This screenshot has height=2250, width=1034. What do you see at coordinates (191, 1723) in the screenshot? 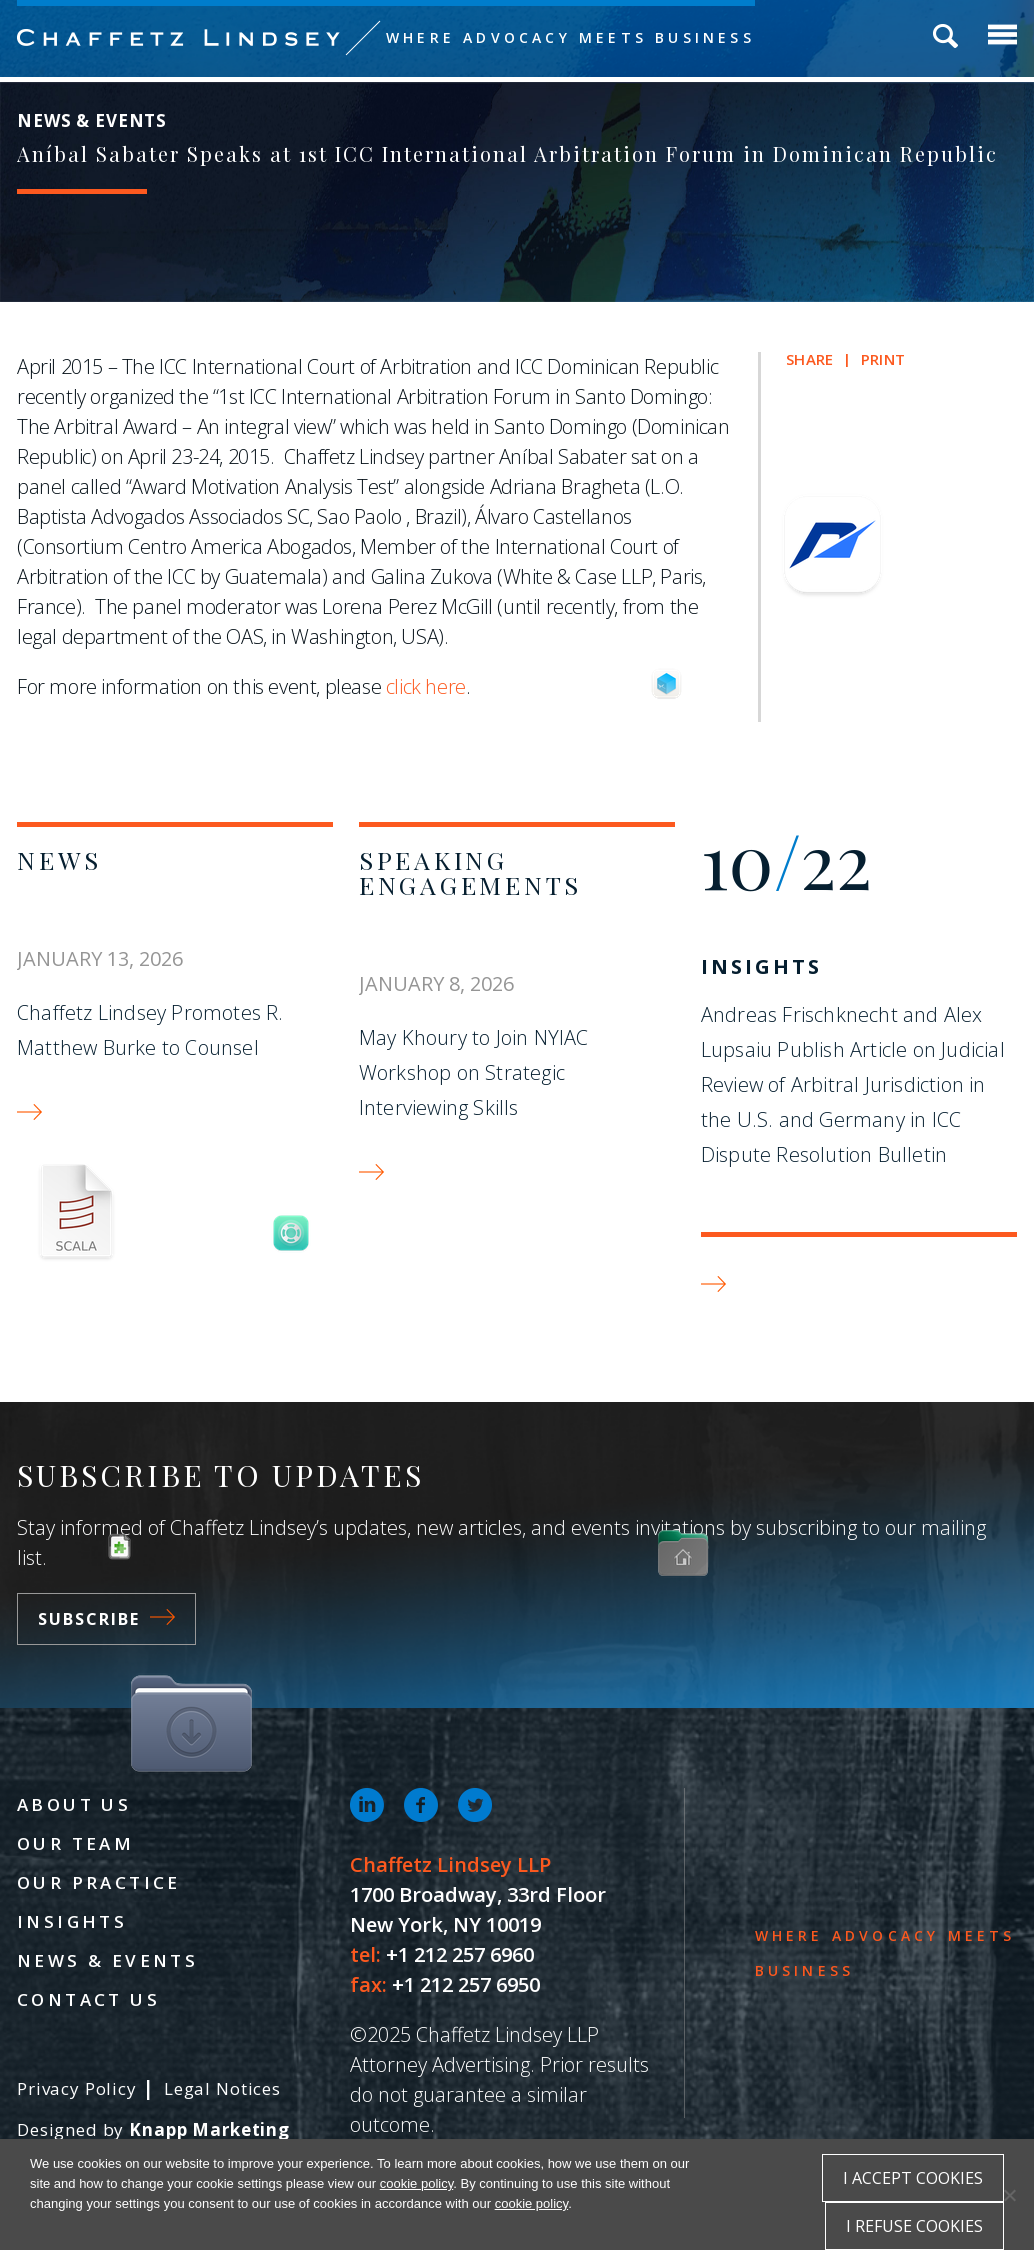
I see `access your downloads folder` at bounding box center [191, 1723].